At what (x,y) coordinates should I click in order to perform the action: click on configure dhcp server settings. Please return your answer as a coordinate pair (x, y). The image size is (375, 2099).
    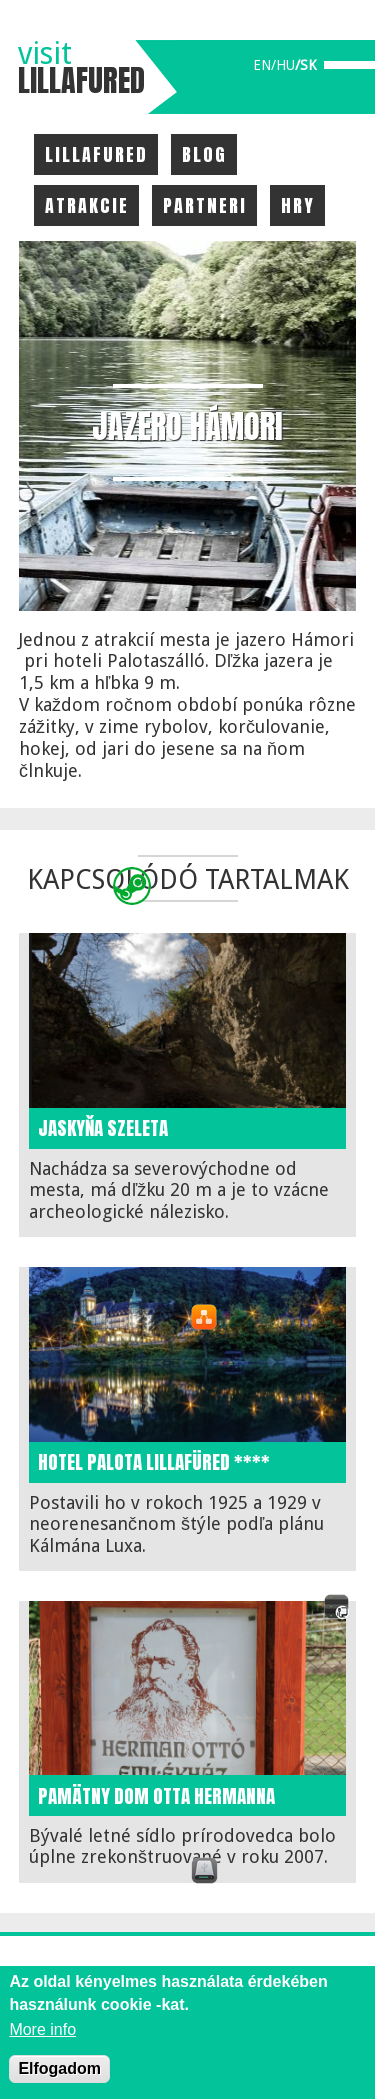
    Looking at the image, I should click on (336, 1606).